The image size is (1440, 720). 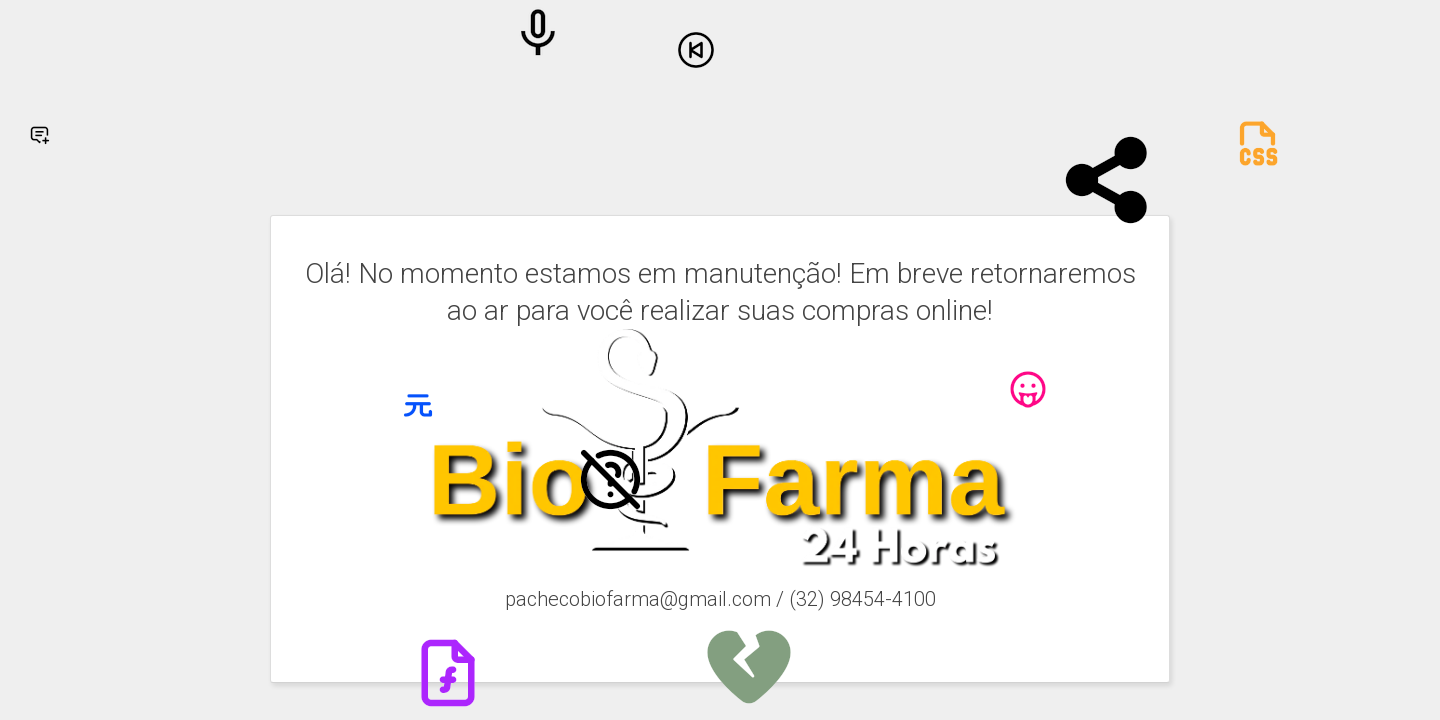 What do you see at coordinates (448, 673) in the screenshot?
I see `view or open a function file` at bounding box center [448, 673].